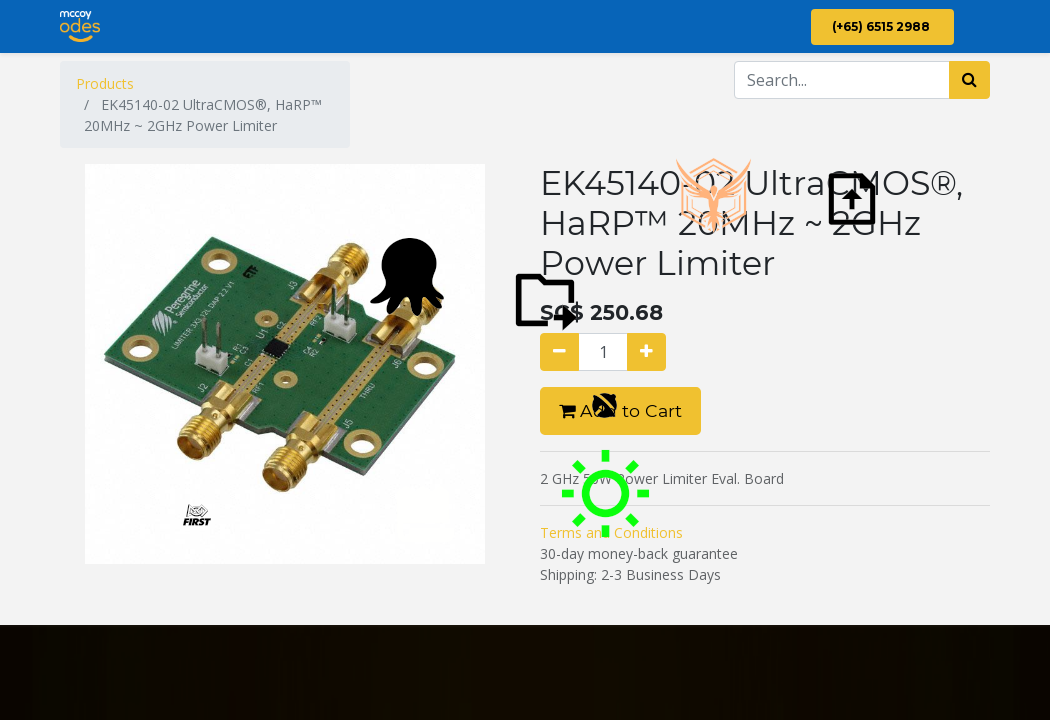 This screenshot has height=720, width=1050. I want to click on Octopus Deploy logo, so click(407, 277).